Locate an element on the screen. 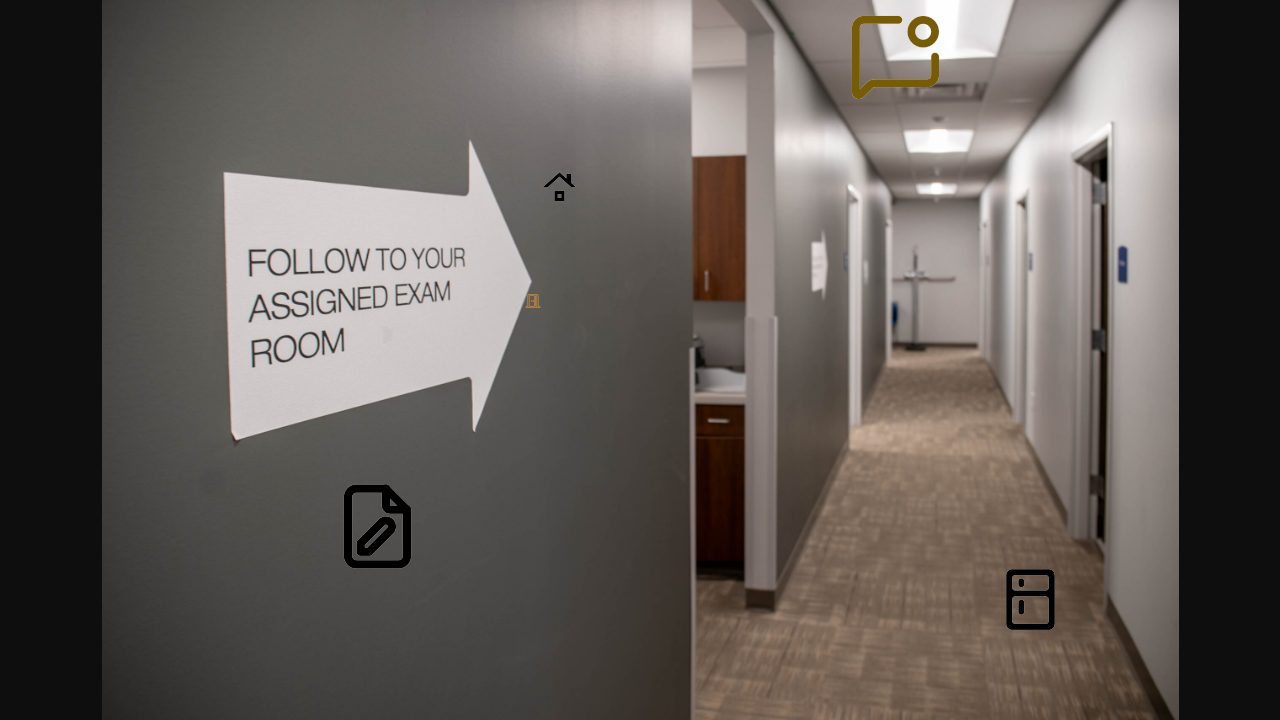 This screenshot has height=720, width=1280. access roofing or home improvement services is located at coordinates (559, 187).